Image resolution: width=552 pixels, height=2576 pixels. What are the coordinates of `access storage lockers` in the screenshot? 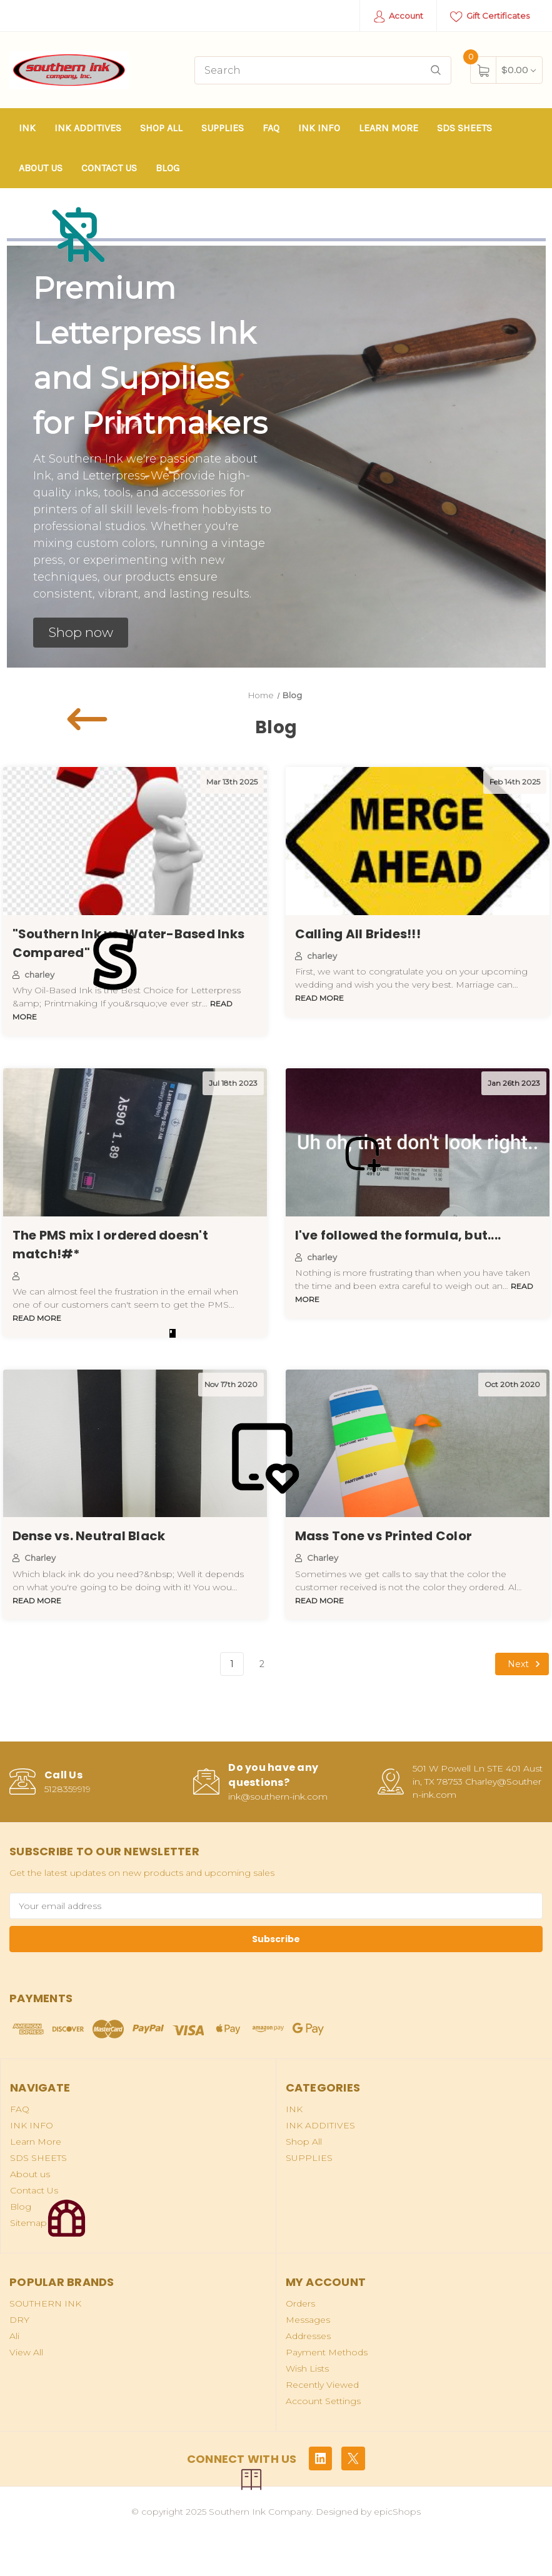 It's located at (251, 2479).